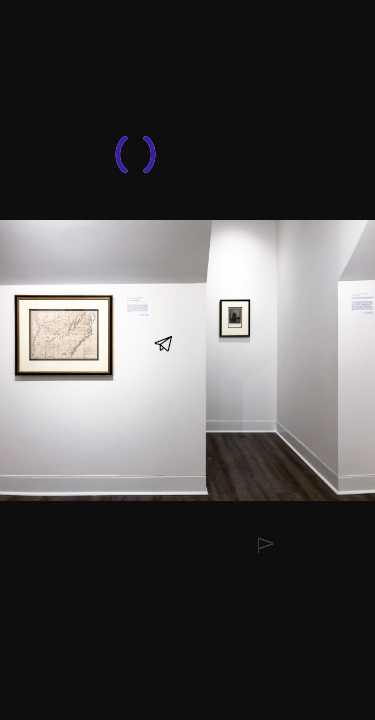 This screenshot has height=720, width=375. I want to click on insert parentheses in text or code, so click(135, 154).